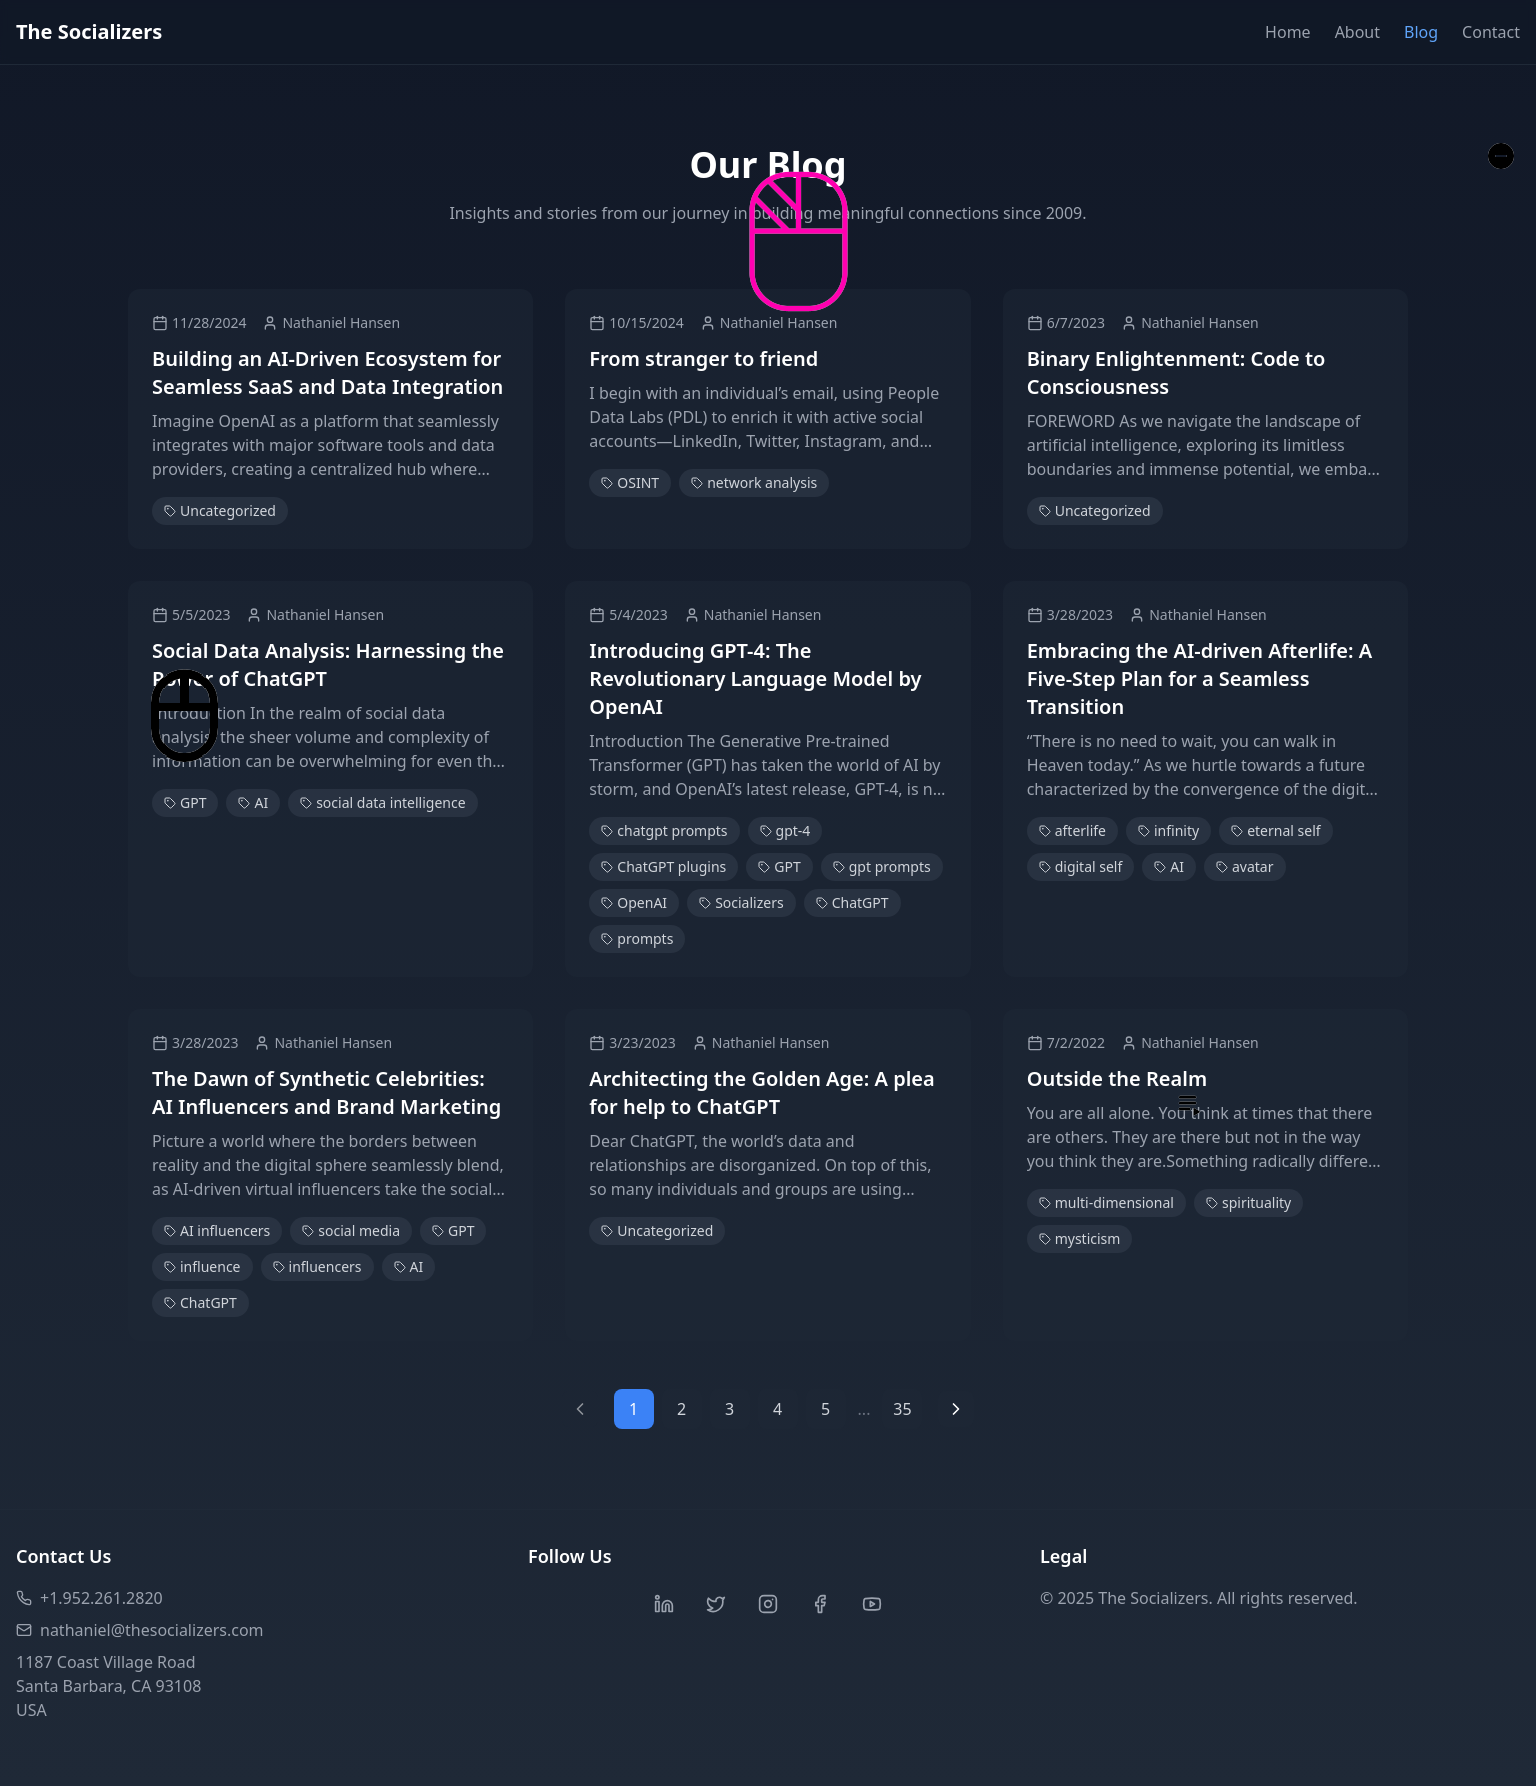  What do you see at coordinates (184, 715) in the screenshot?
I see `mouse input device settings` at bounding box center [184, 715].